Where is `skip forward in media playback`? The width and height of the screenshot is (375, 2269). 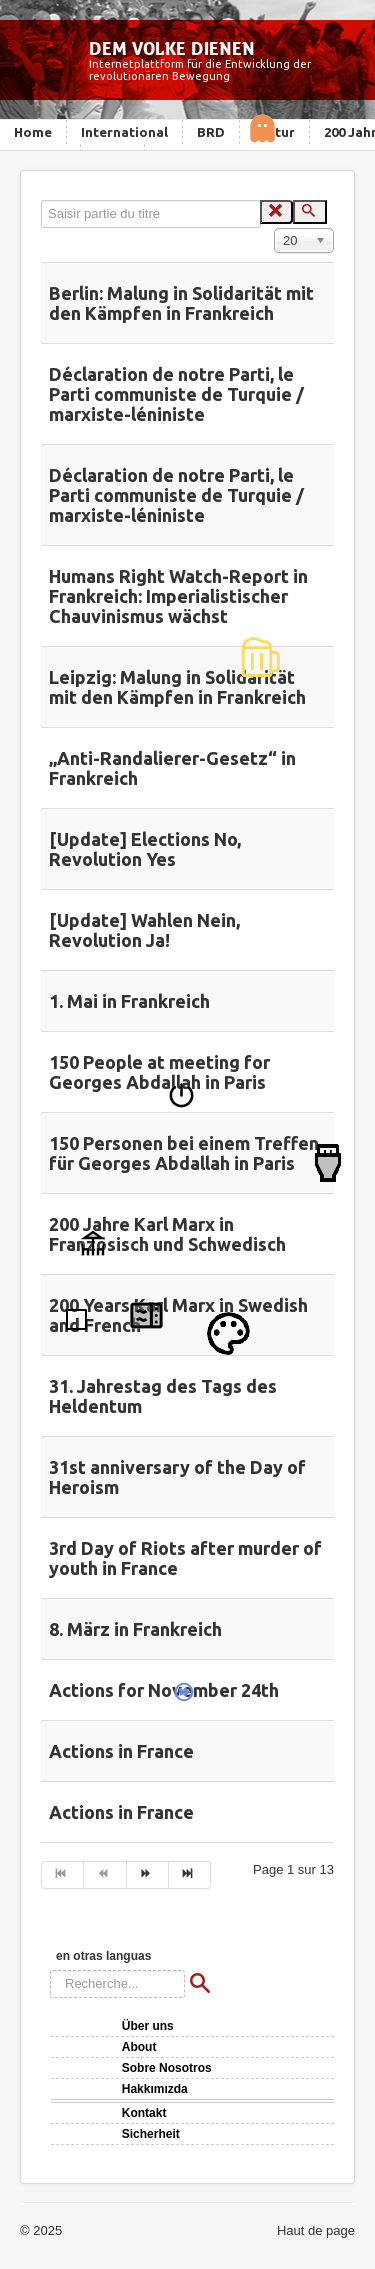 skip forward in media playback is located at coordinates (184, 1692).